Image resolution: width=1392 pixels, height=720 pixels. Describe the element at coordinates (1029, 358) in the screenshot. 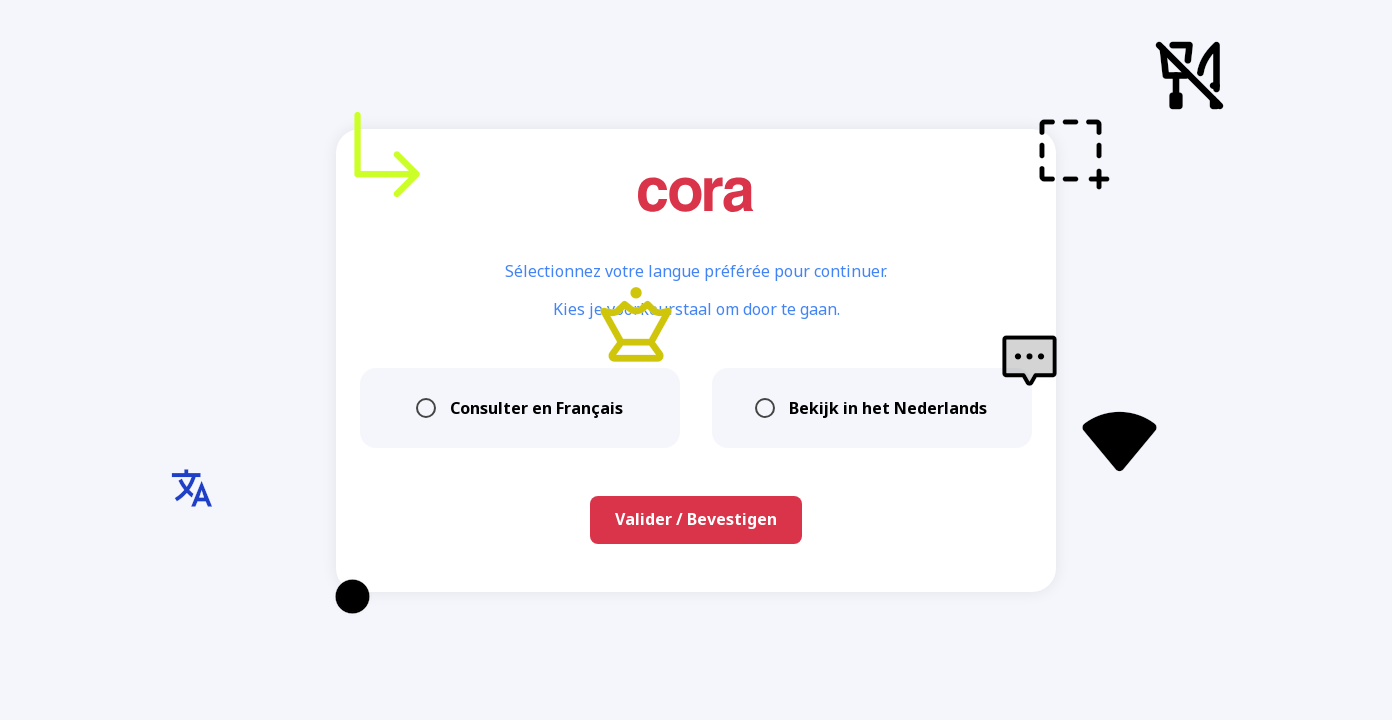

I see `open chat or messaging` at that location.